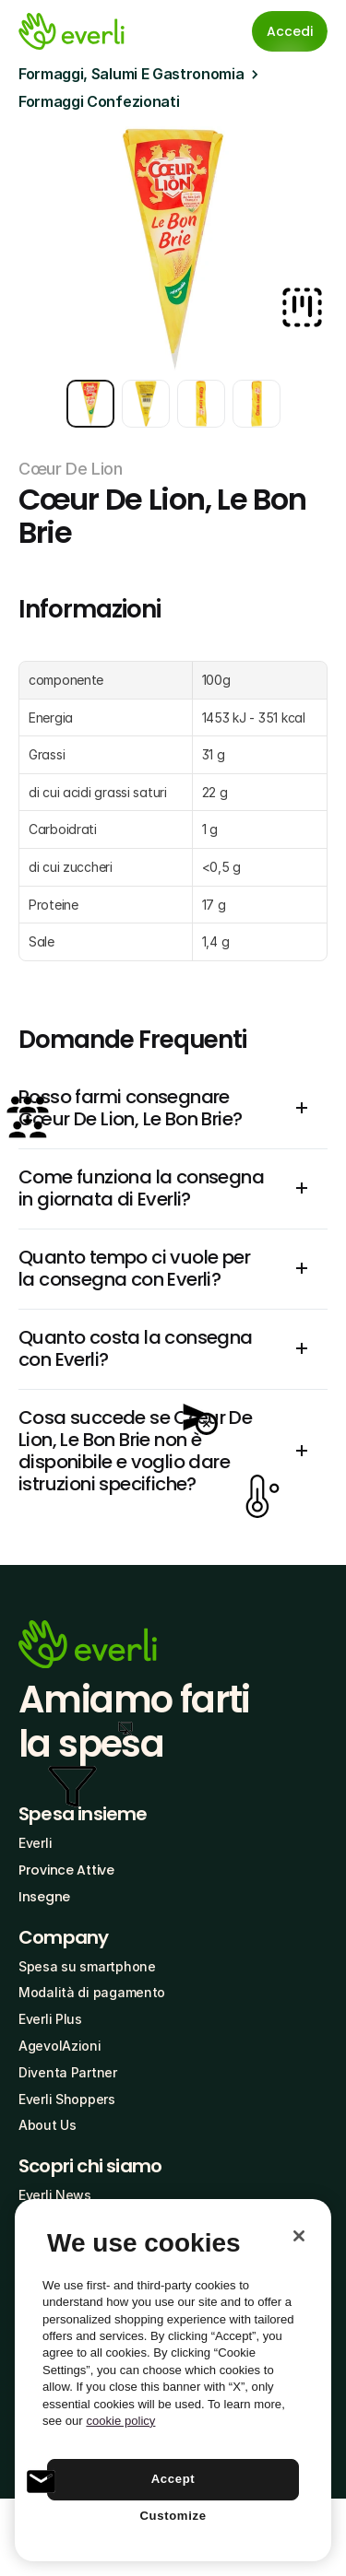 The height and width of the screenshot is (2576, 346). What do you see at coordinates (199, 1417) in the screenshot?
I see `cancel a scheduled message` at bounding box center [199, 1417].